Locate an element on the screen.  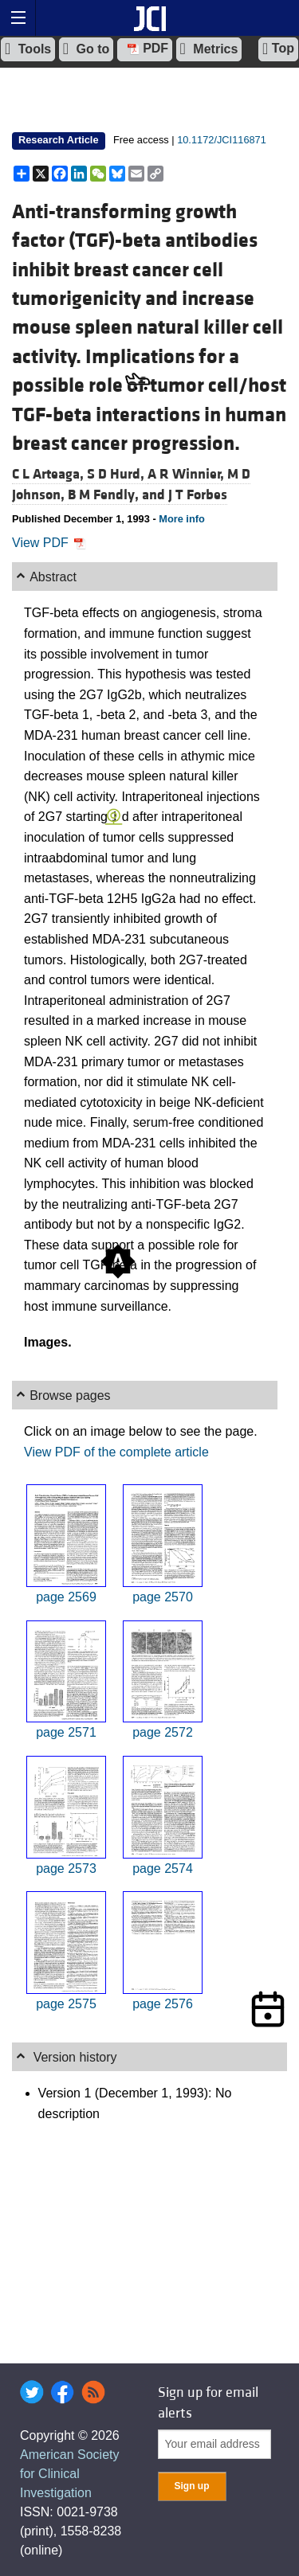
view upcoming deadlines or due dates is located at coordinates (268, 2009).